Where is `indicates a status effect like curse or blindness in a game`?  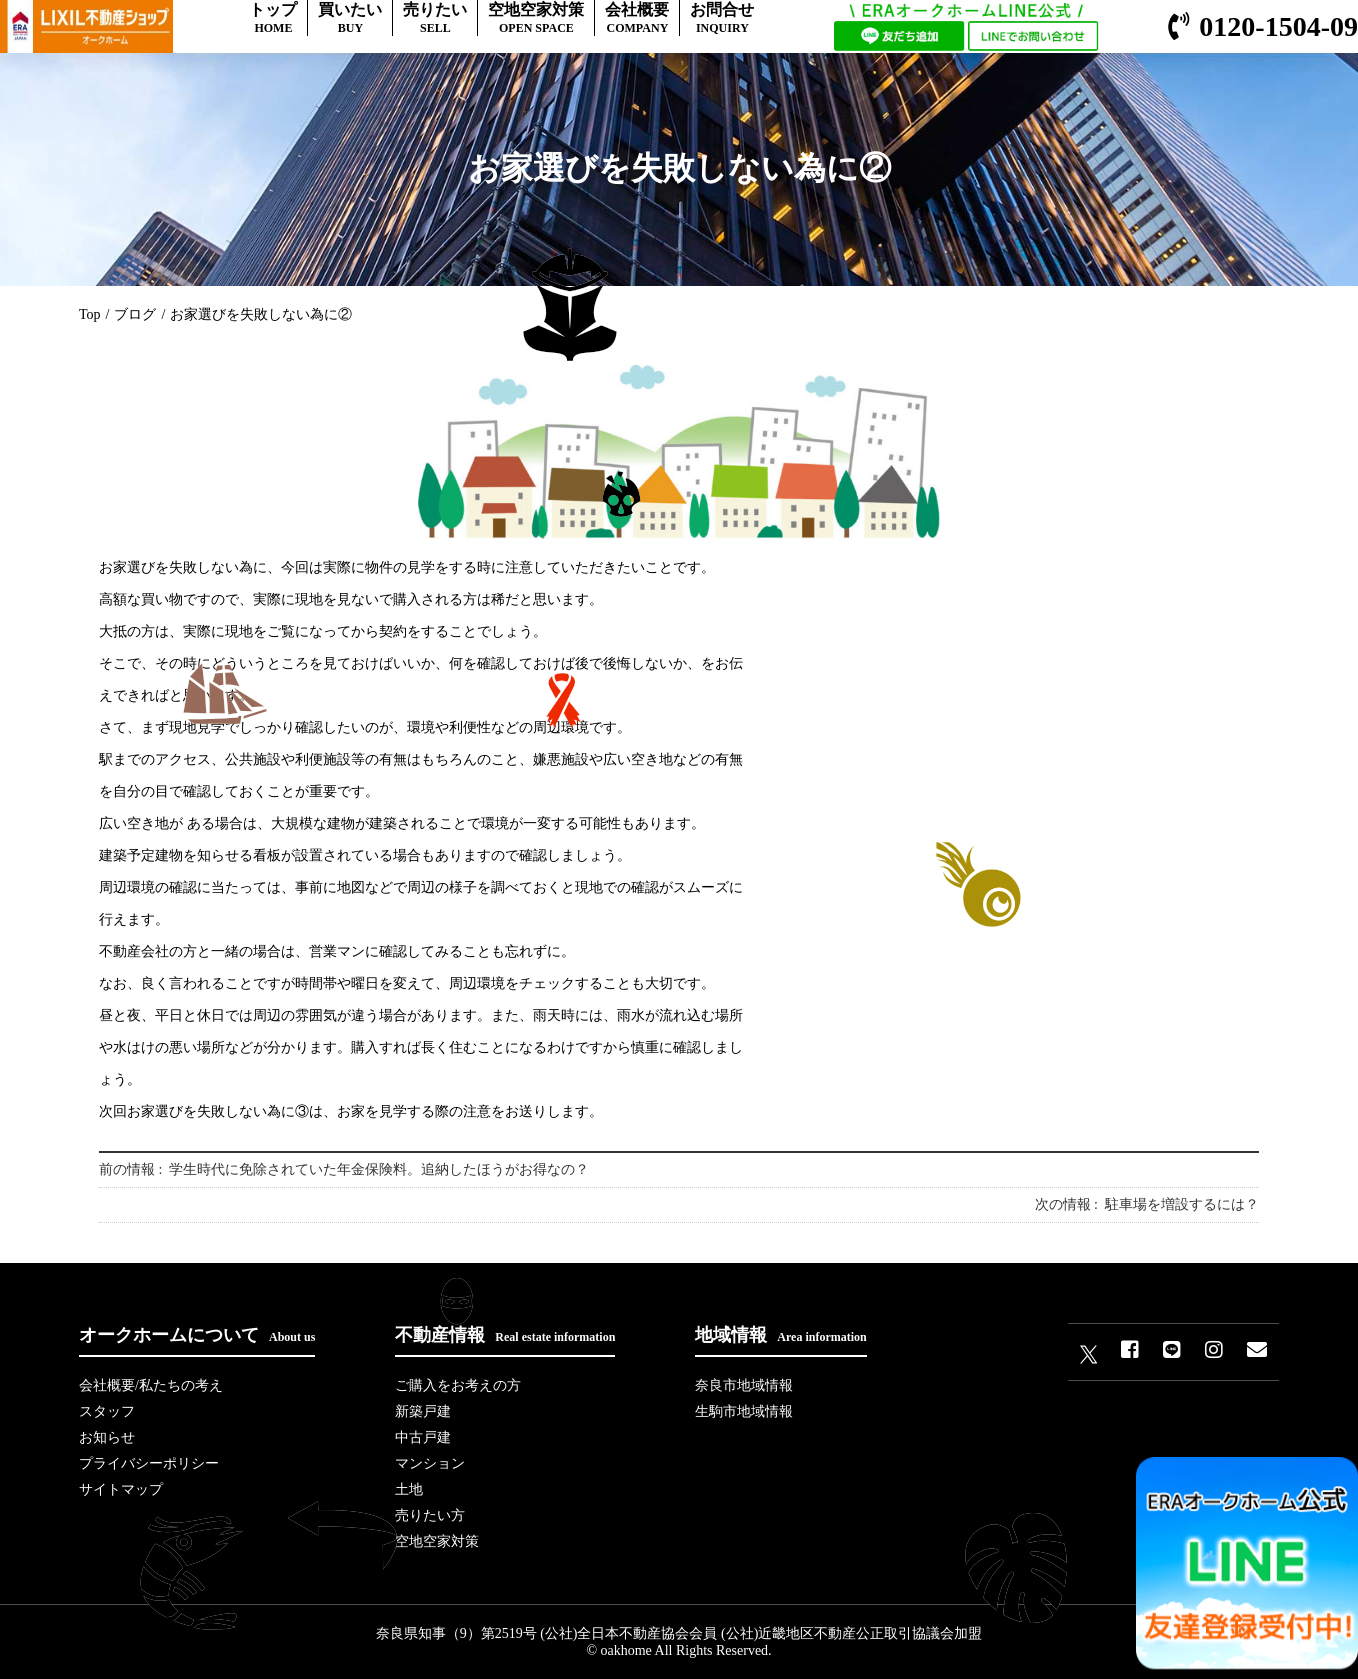
indicates a status effect like curse or blindness in a game is located at coordinates (977, 884).